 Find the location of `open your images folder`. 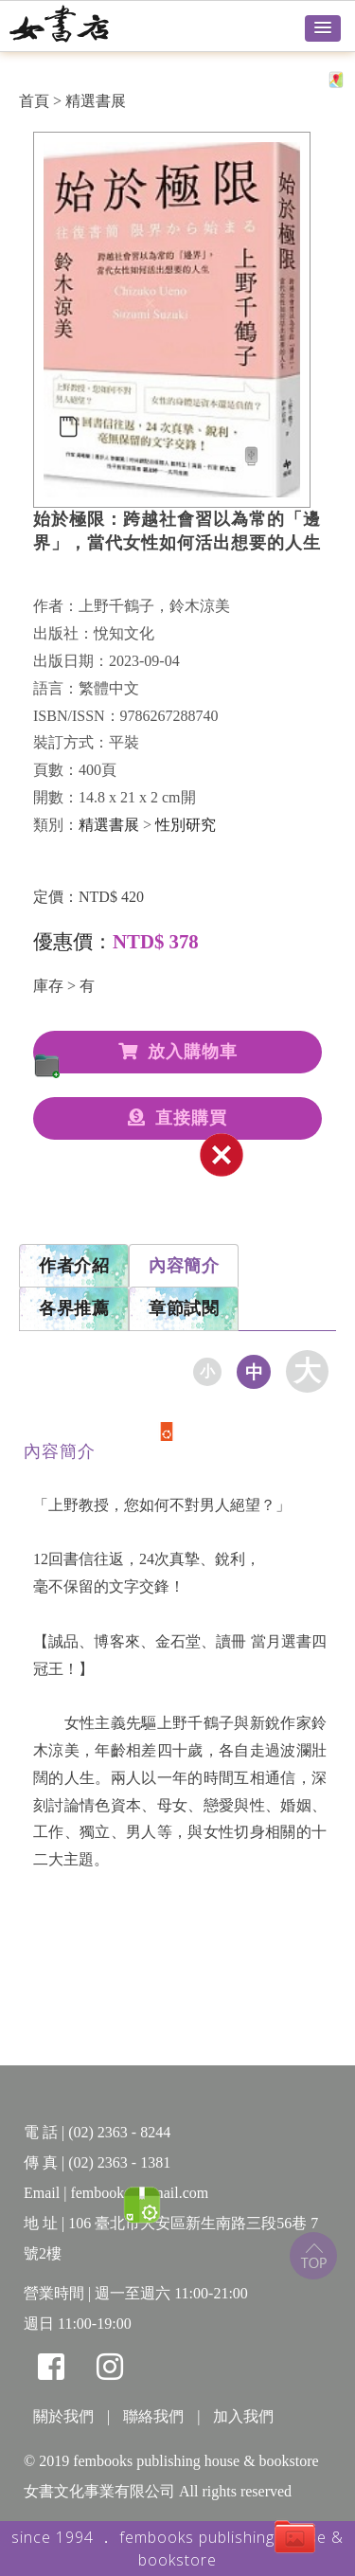

open your images folder is located at coordinates (294, 2536).